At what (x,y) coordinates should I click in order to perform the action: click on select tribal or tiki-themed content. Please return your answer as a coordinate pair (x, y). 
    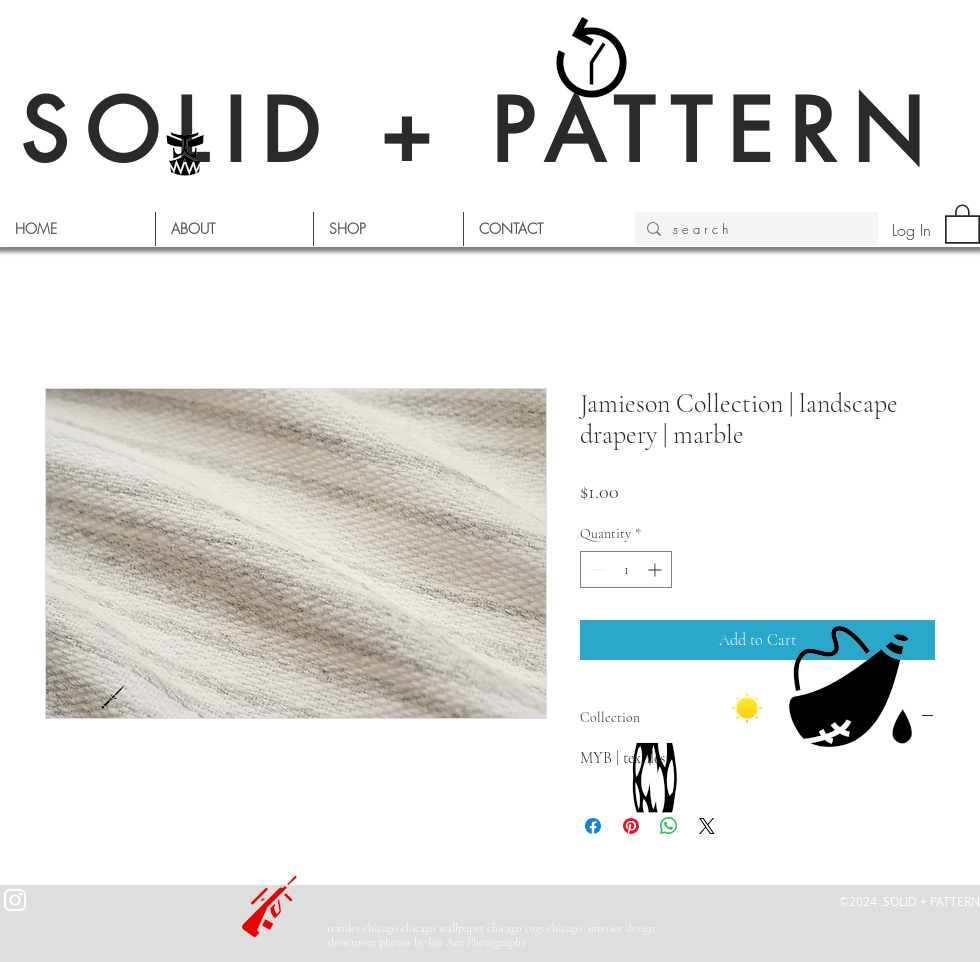
    Looking at the image, I should click on (184, 153).